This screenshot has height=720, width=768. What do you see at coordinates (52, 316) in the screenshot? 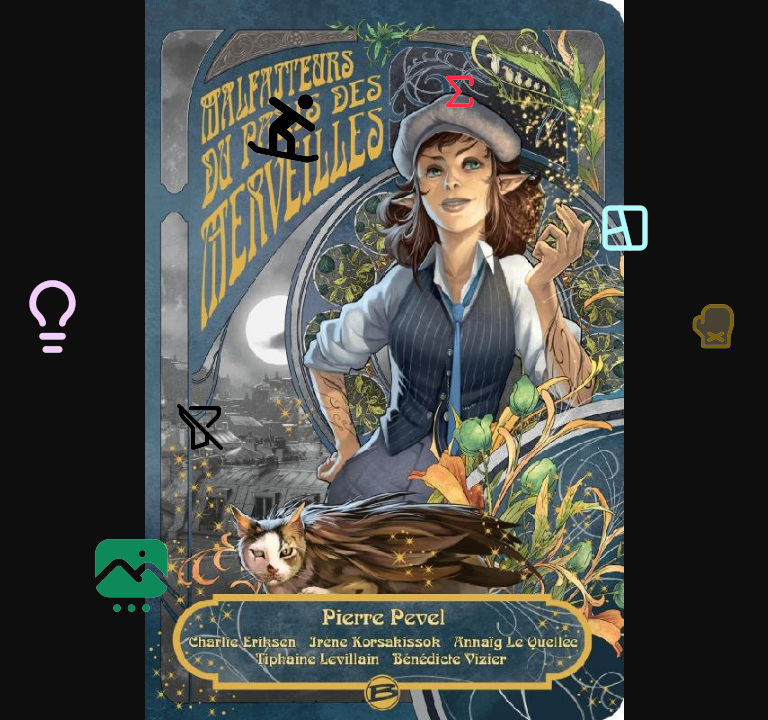
I see `view tips or helpful suggestions` at bounding box center [52, 316].